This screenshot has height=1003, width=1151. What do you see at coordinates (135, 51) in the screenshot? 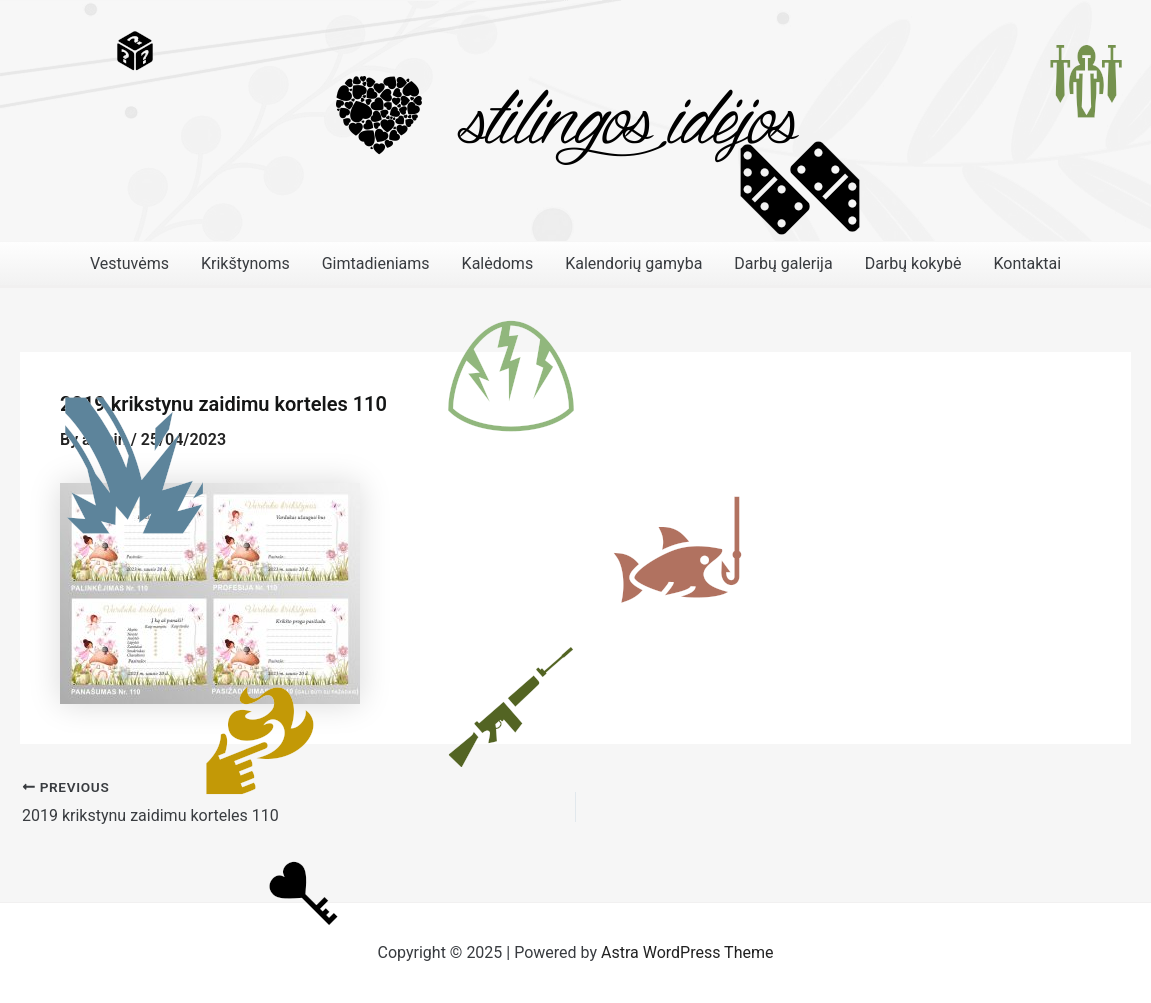
I see `randomize or shuffle selection` at bounding box center [135, 51].